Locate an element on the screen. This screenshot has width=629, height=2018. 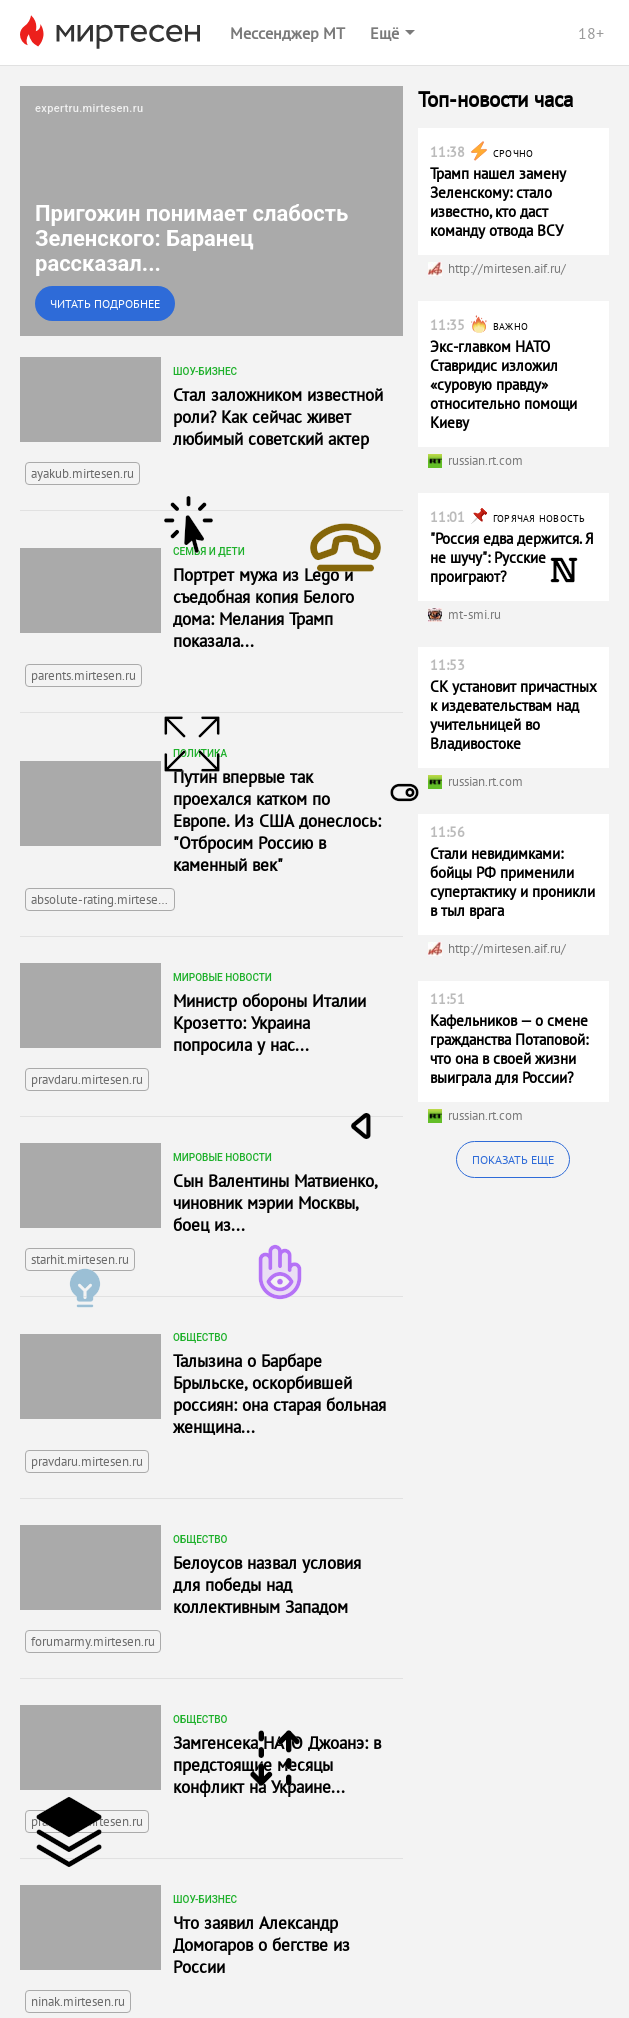
go back to the previous screen is located at coordinates (363, 1126).